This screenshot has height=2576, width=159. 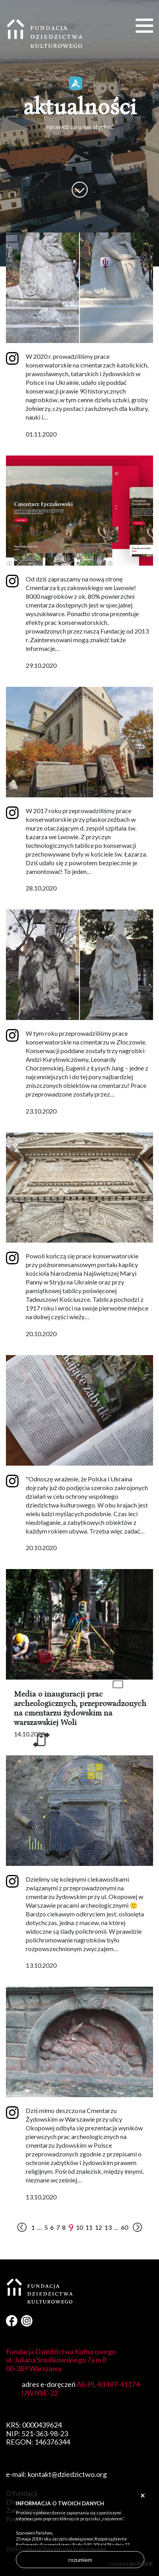 What do you see at coordinates (118, 1684) in the screenshot?
I see `indicates tablet device connected` at bounding box center [118, 1684].